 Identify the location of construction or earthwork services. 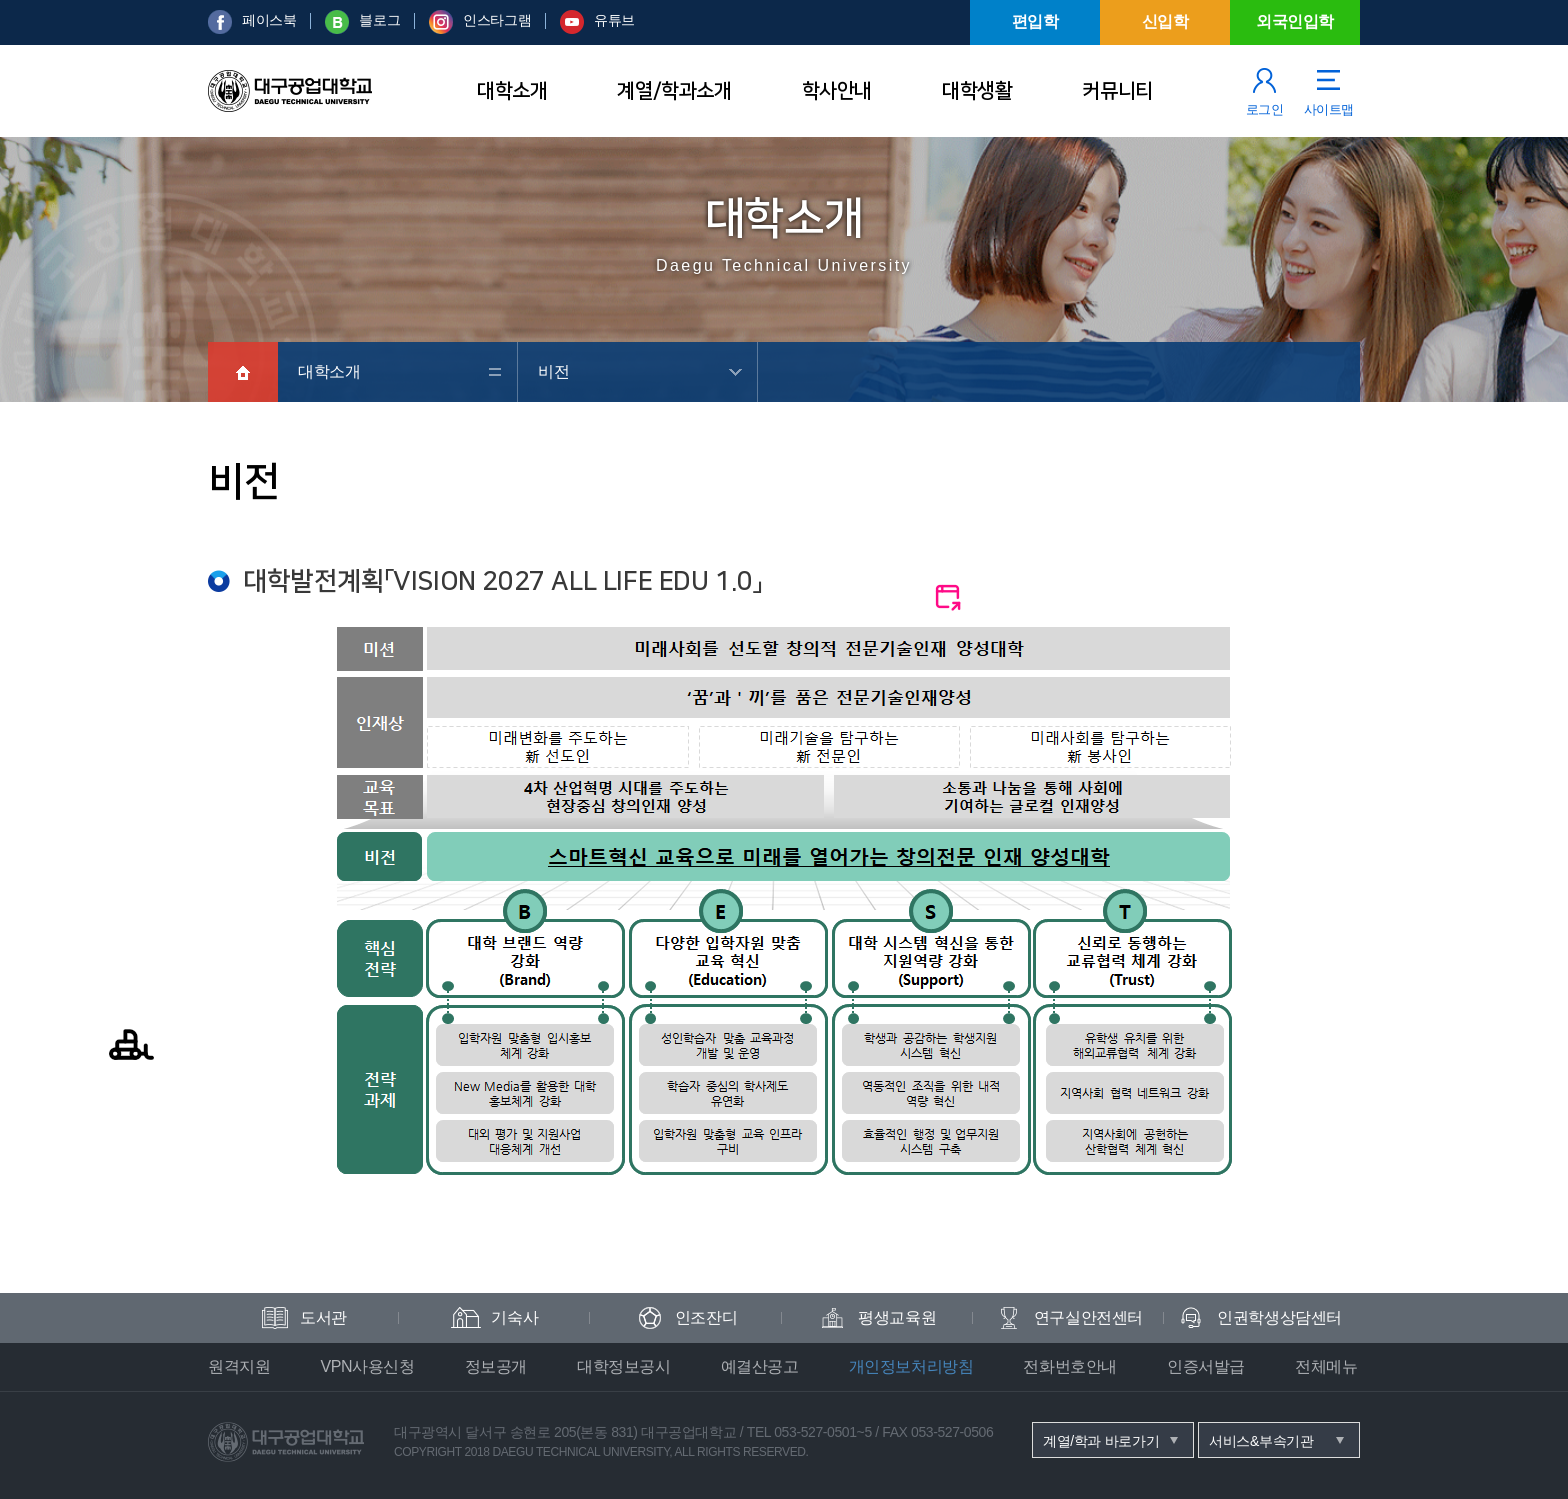
(131, 1043).